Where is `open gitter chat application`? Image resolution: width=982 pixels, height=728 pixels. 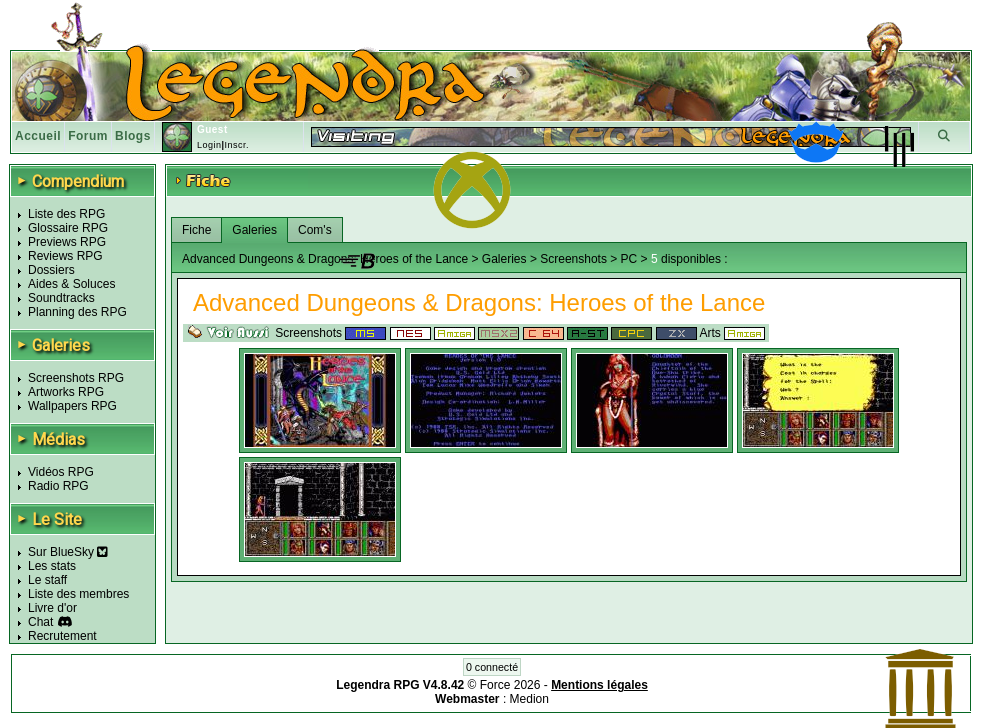 open gitter chat application is located at coordinates (899, 146).